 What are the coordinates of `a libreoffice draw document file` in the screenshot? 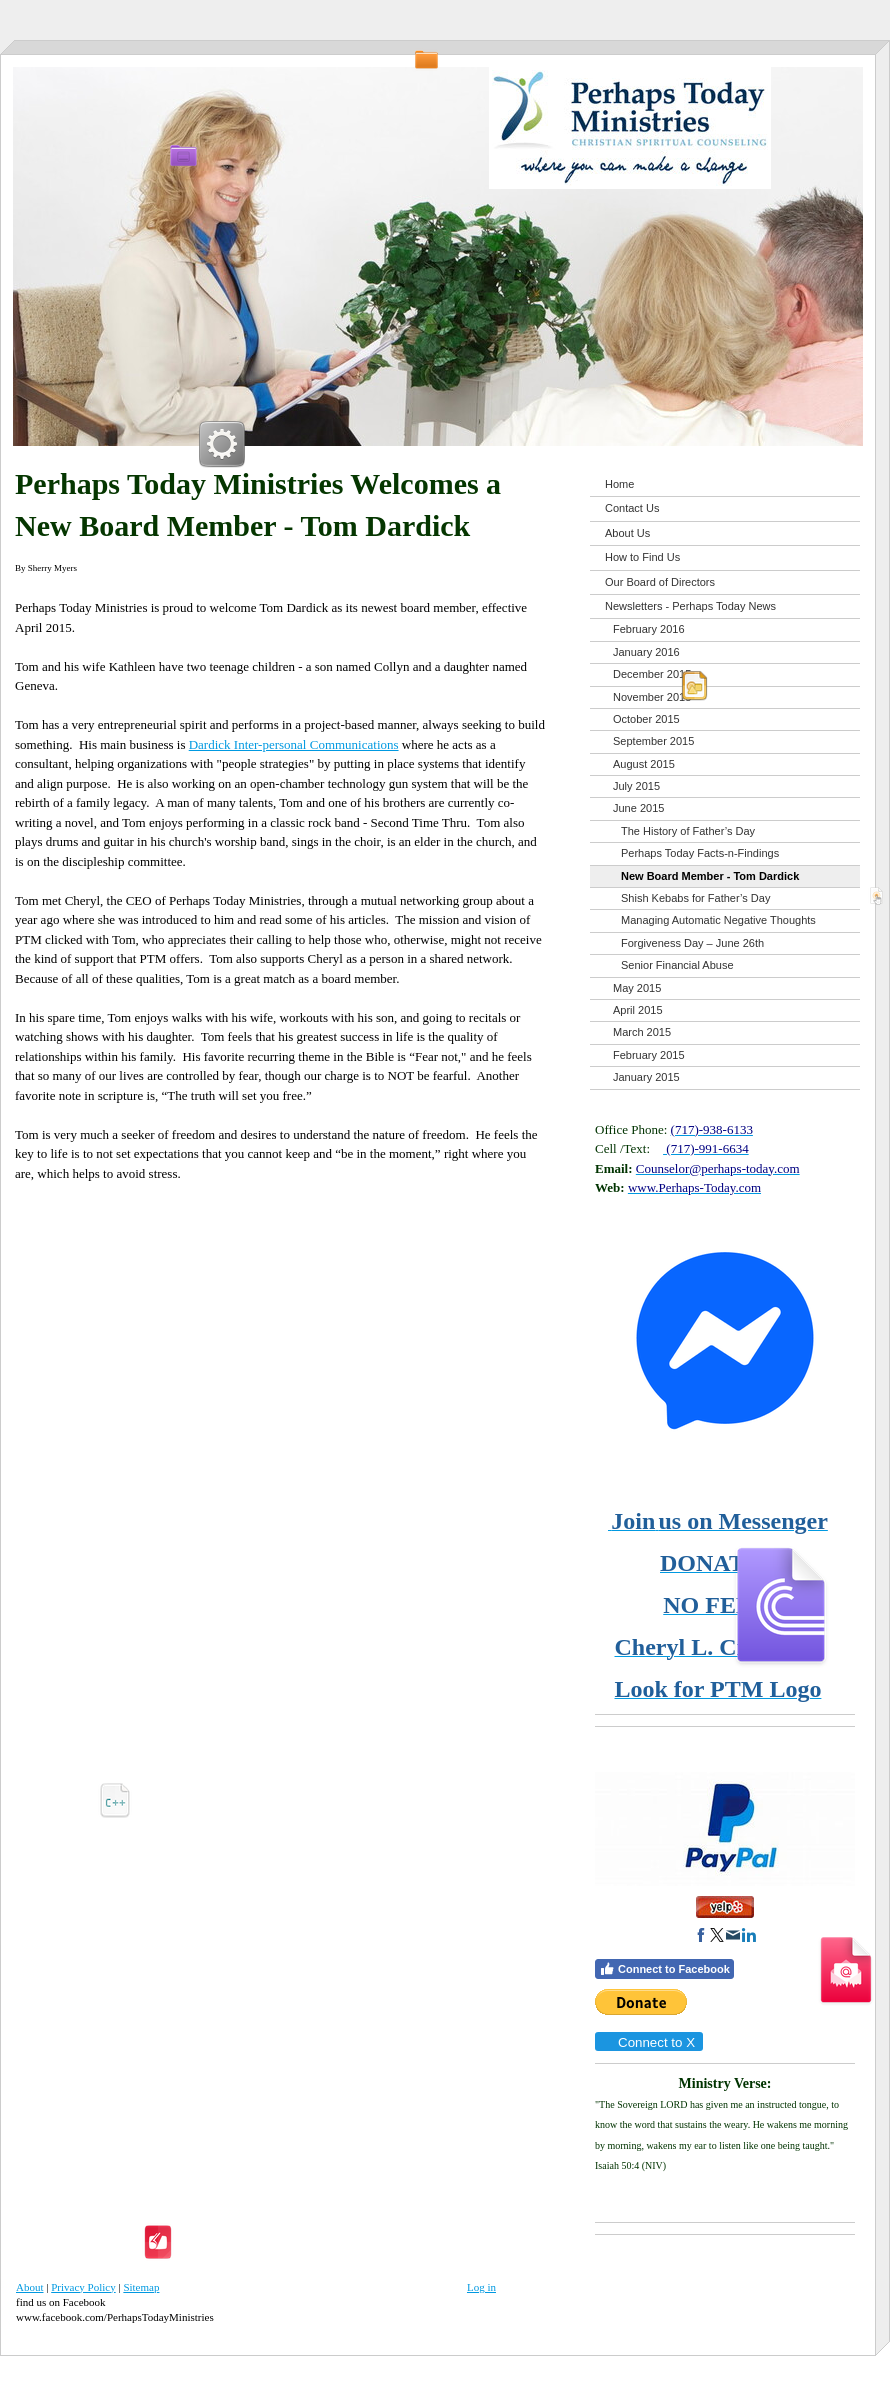 It's located at (694, 685).